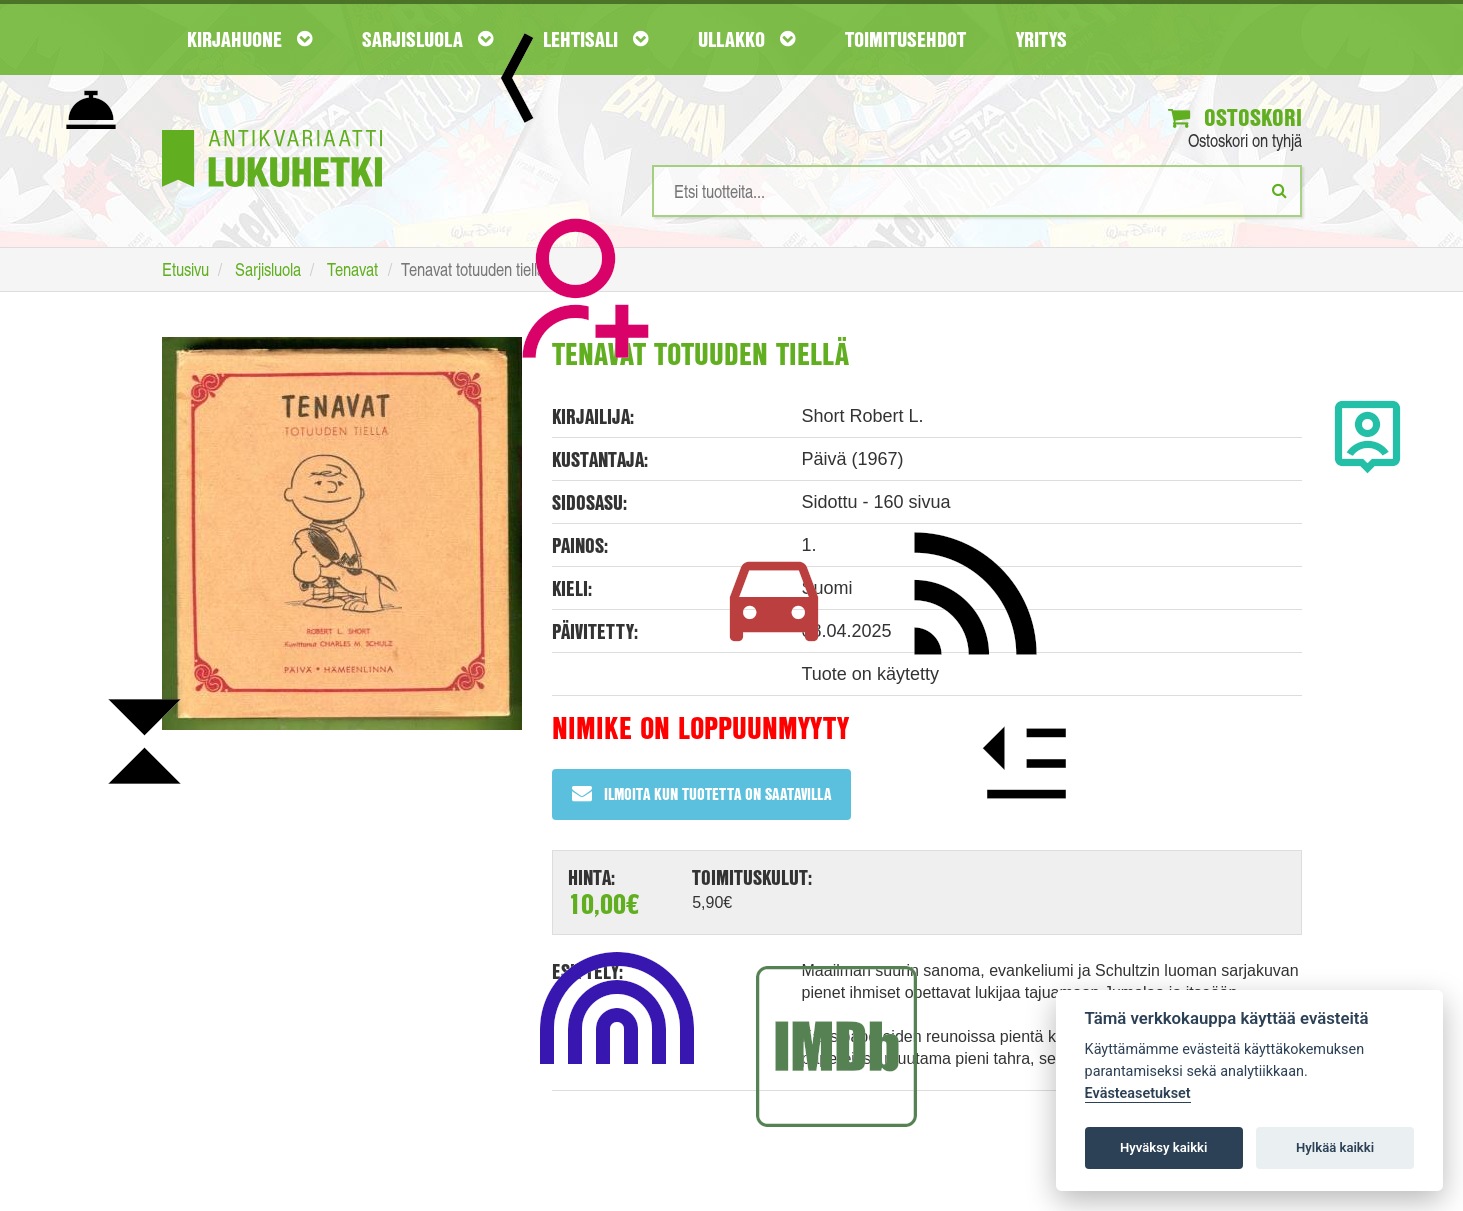 This screenshot has height=1211, width=1463. Describe the element at coordinates (144, 741) in the screenshot. I see `collapse or contract content vertically` at that location.